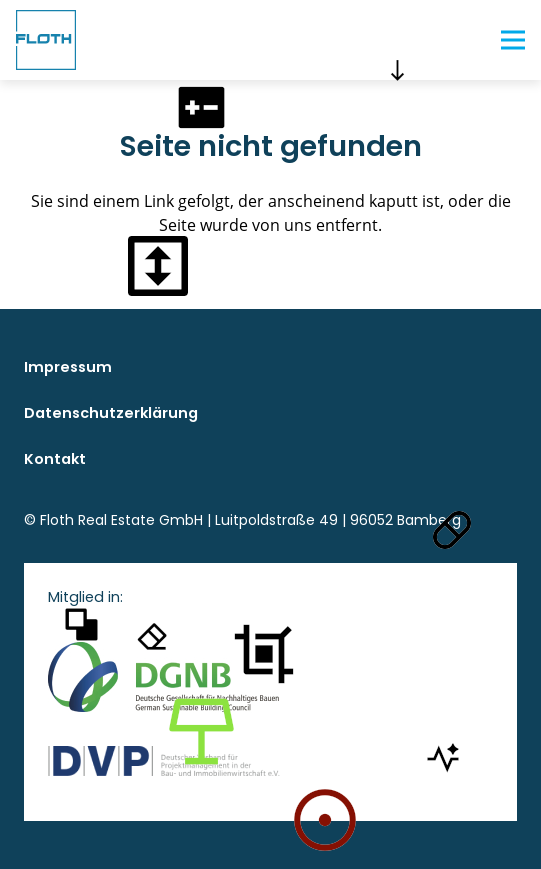 The width and height of the screenshot is (541, 869). What do you see at coordinates (264, 654) in the screenshot?
I see `crop an image or photo` at bounding box center [264, 654].